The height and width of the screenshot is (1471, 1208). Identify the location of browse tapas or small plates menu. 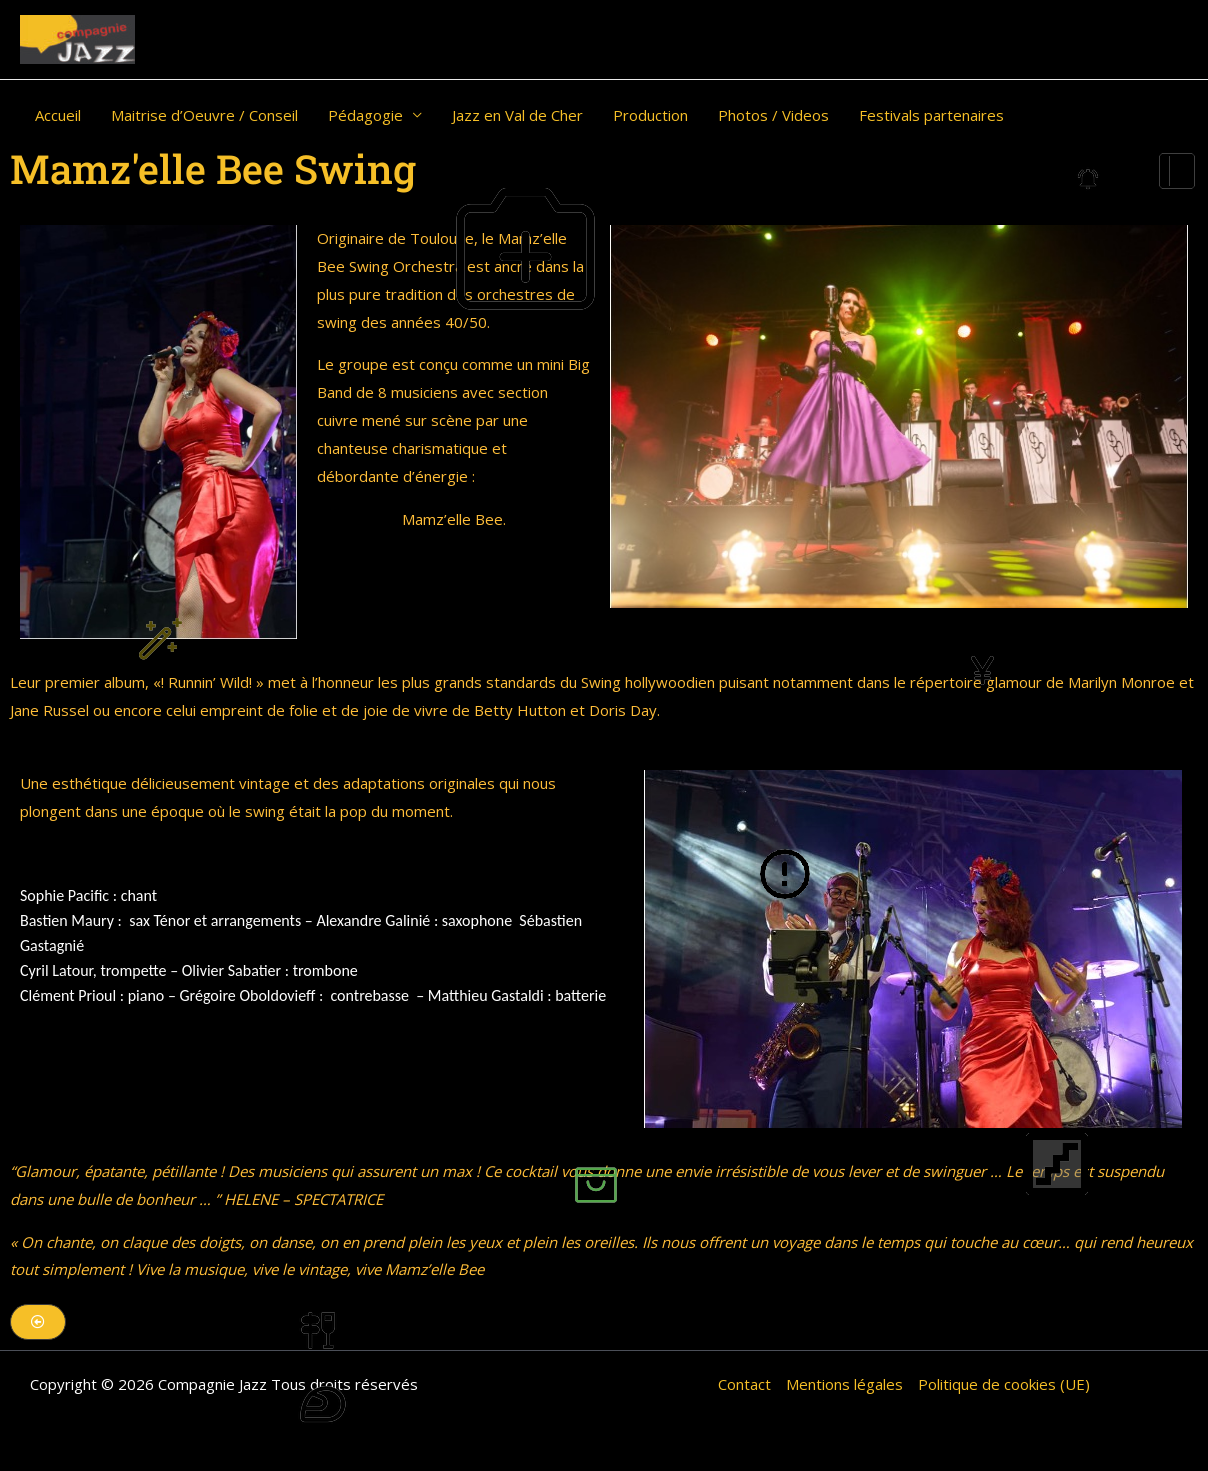
(318, 1330).